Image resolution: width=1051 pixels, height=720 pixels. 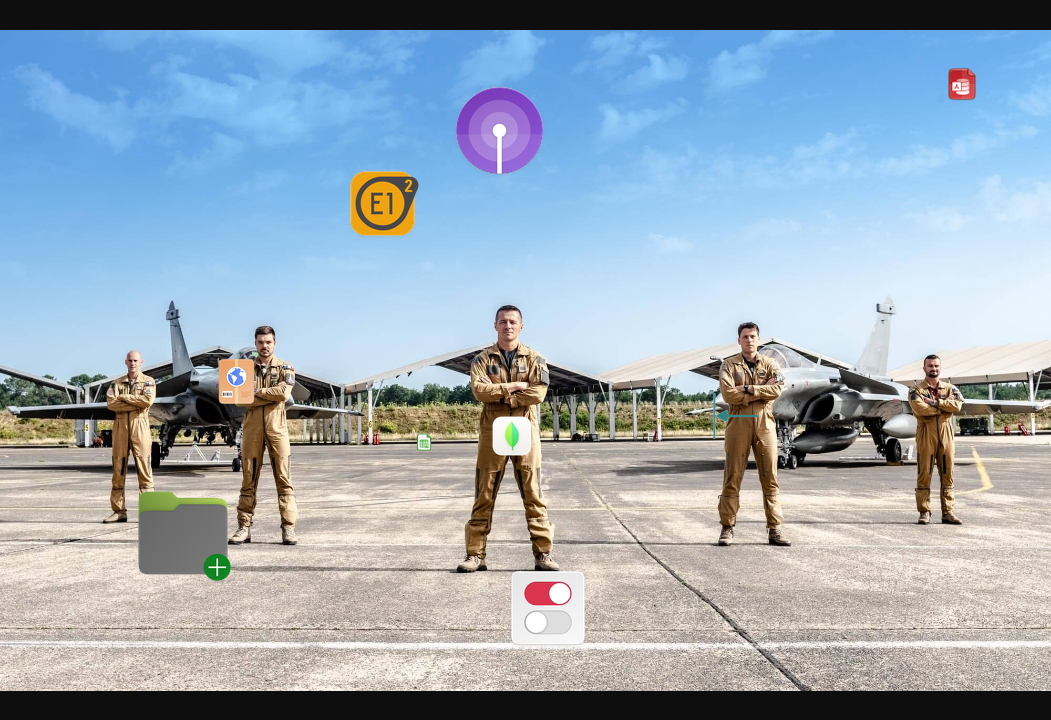 I want to click on open mongodb compass database management app, so click(x=512, y=436).